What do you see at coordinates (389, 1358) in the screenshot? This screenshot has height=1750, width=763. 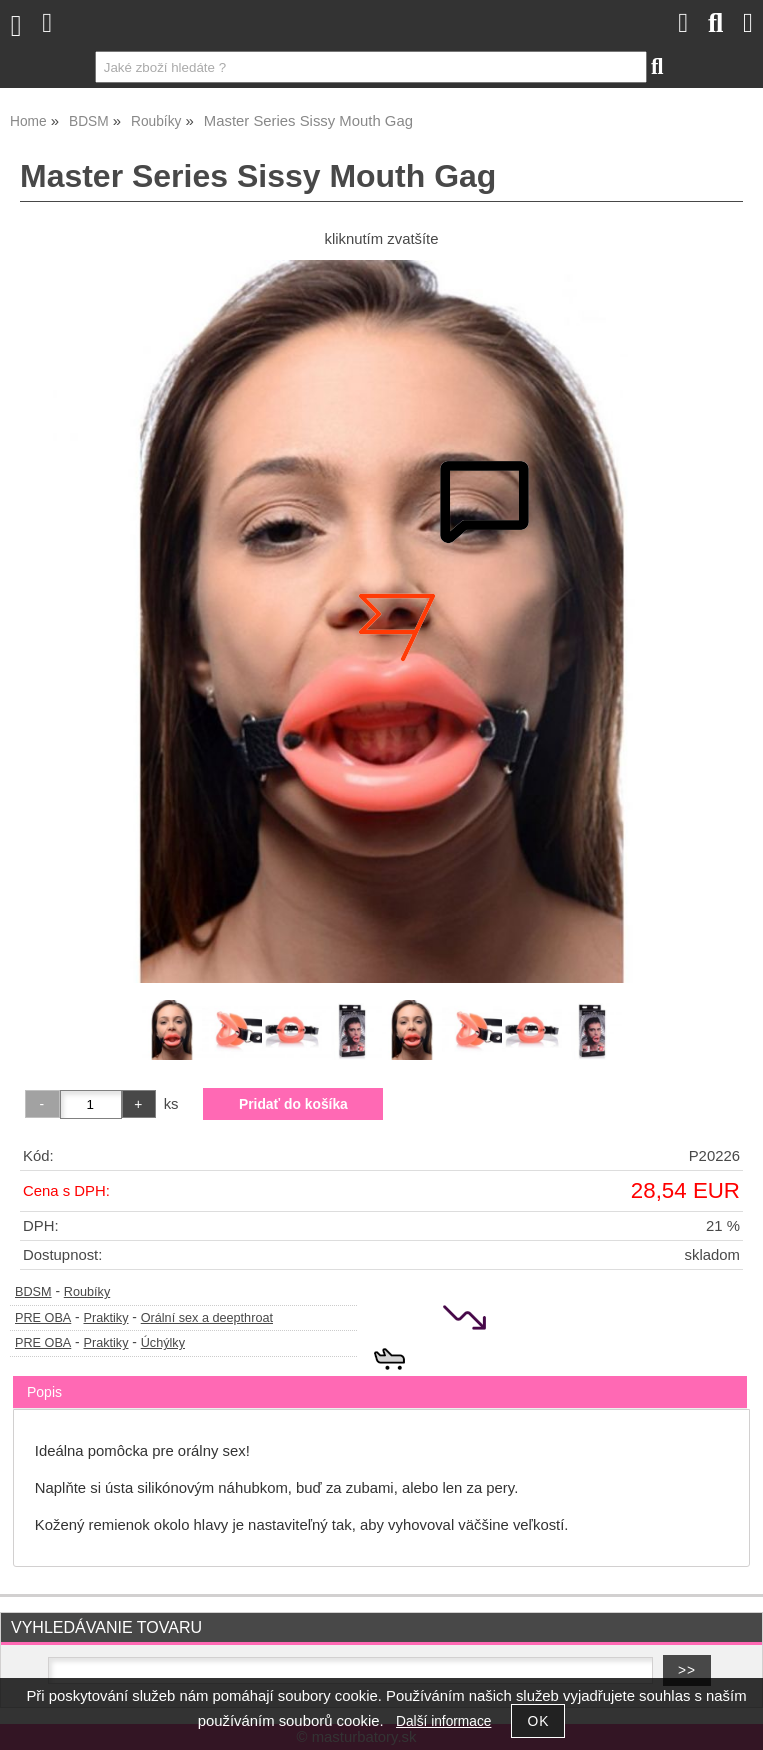 I see `airplane taxiing on the ground` at bounding box center [389, 1358].